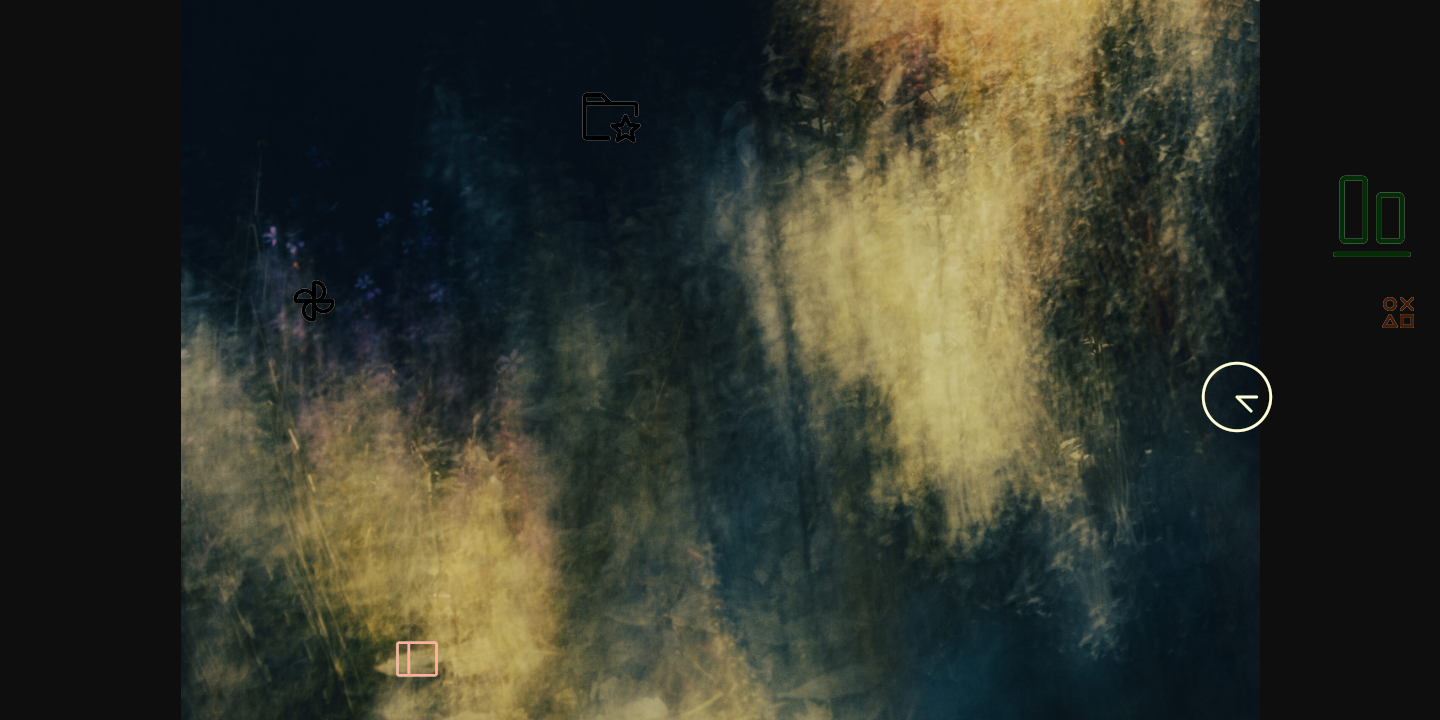  Describe the element at coordinates (314, 301) in the screenshot. I see `open google photos` at that location.